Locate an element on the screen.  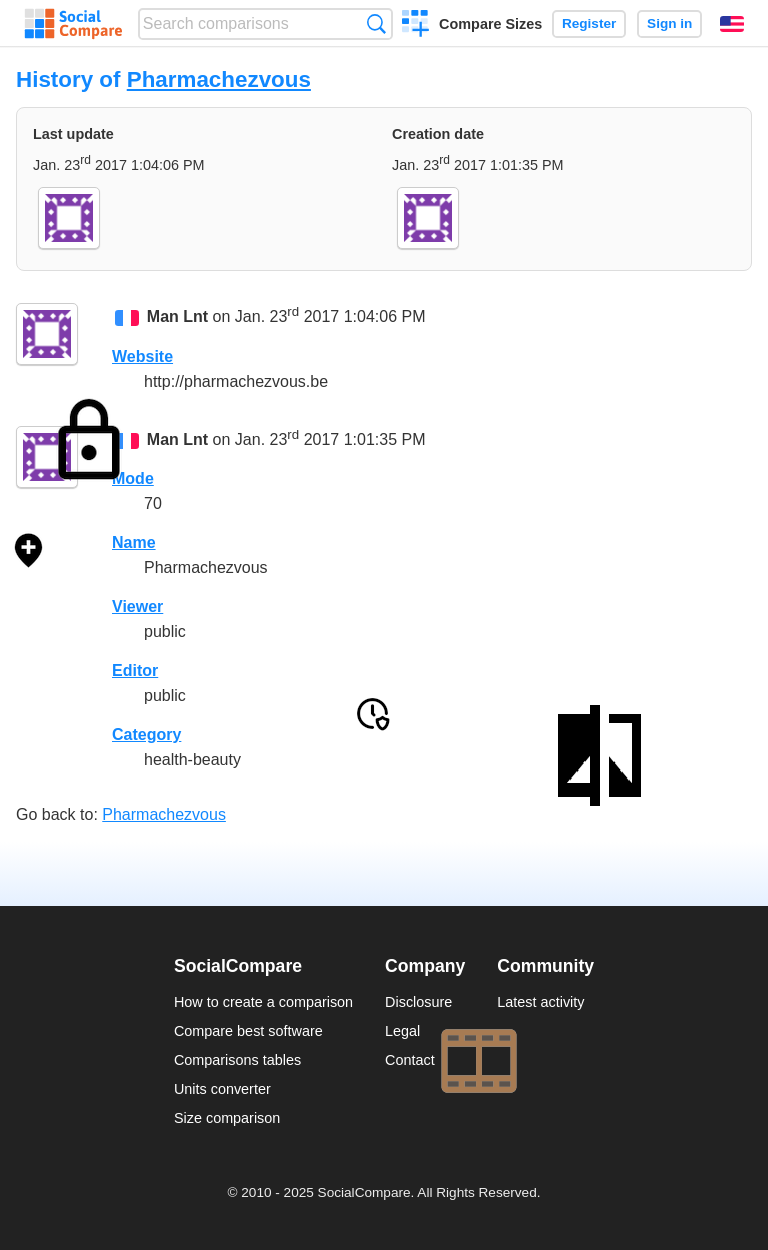
compare two images side by side is located at coordinates (599, 755).